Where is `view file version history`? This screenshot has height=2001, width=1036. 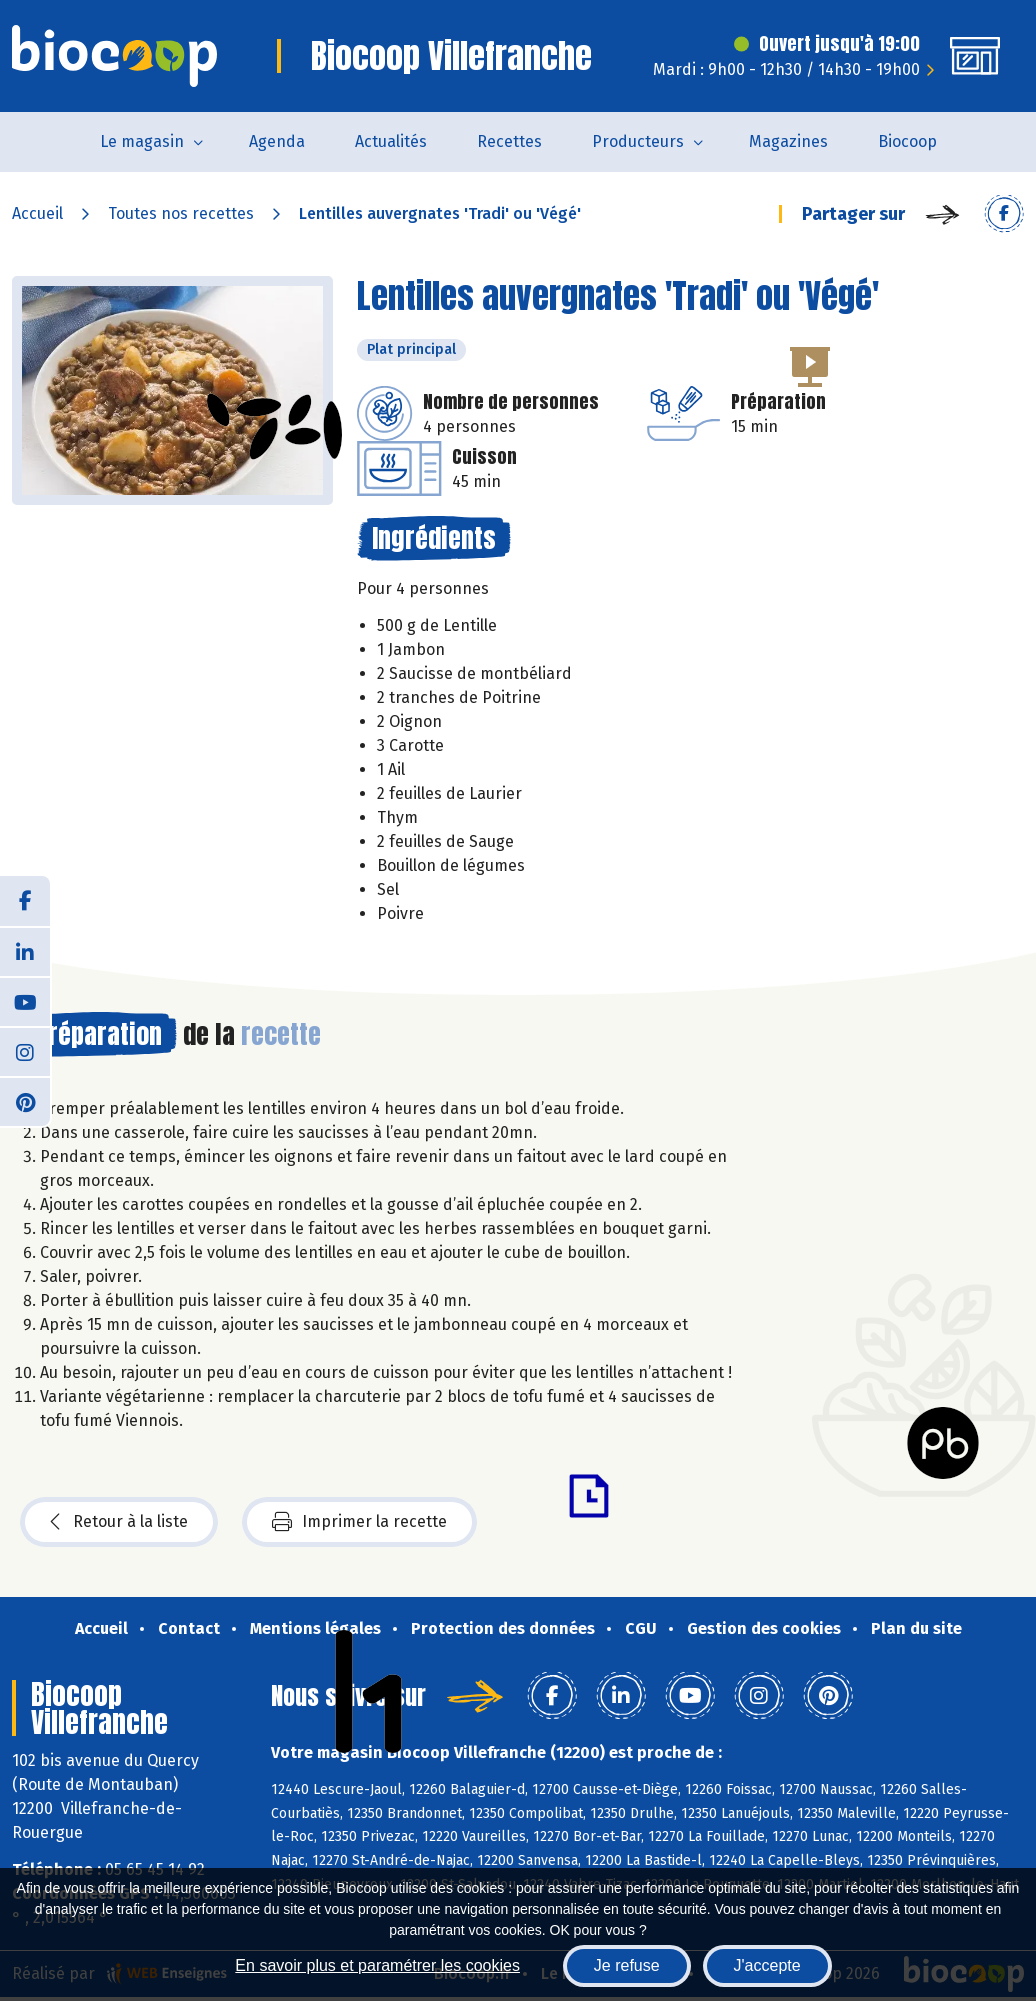 view file version history is located at coordinates (589, 1496).